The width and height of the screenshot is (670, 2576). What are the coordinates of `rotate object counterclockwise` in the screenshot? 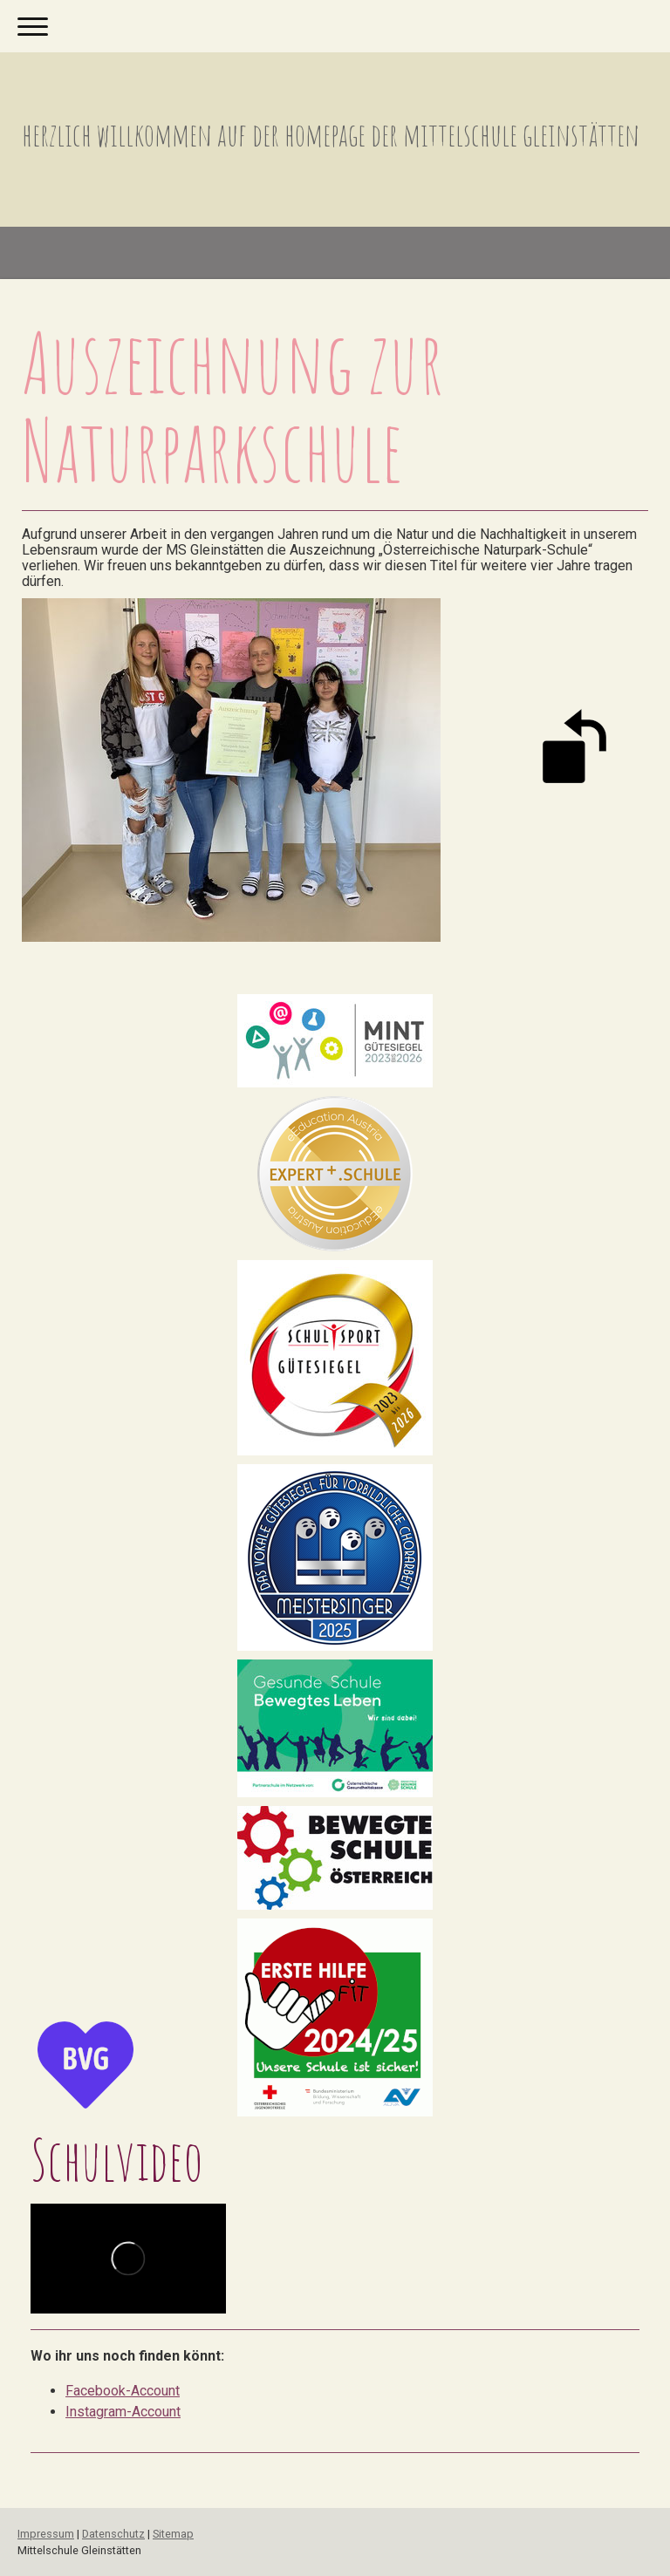 It's located at (574, 747).